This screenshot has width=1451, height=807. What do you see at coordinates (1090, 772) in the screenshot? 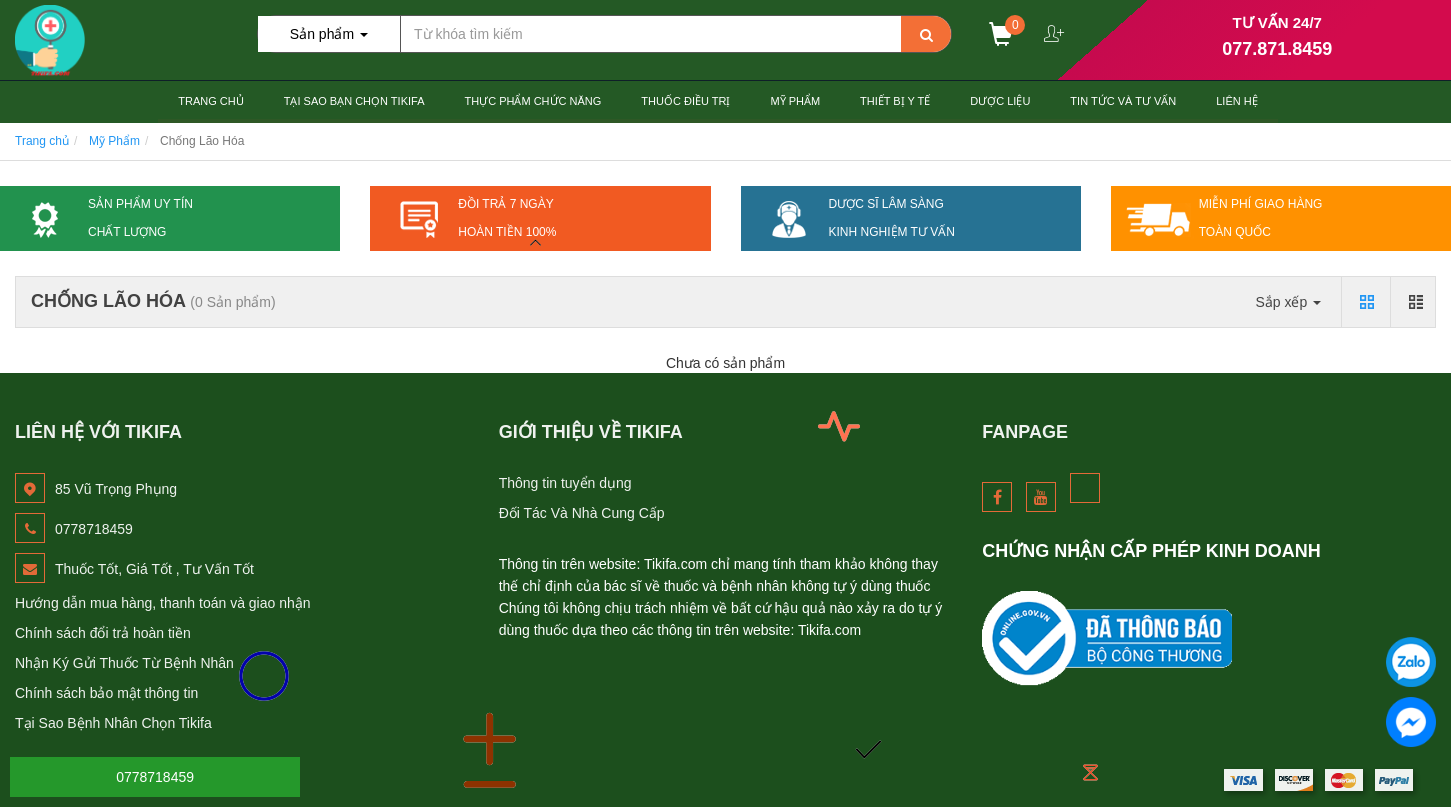
I see `indicates high time remaining on a timer or process` at bounding box center [1090, 772].